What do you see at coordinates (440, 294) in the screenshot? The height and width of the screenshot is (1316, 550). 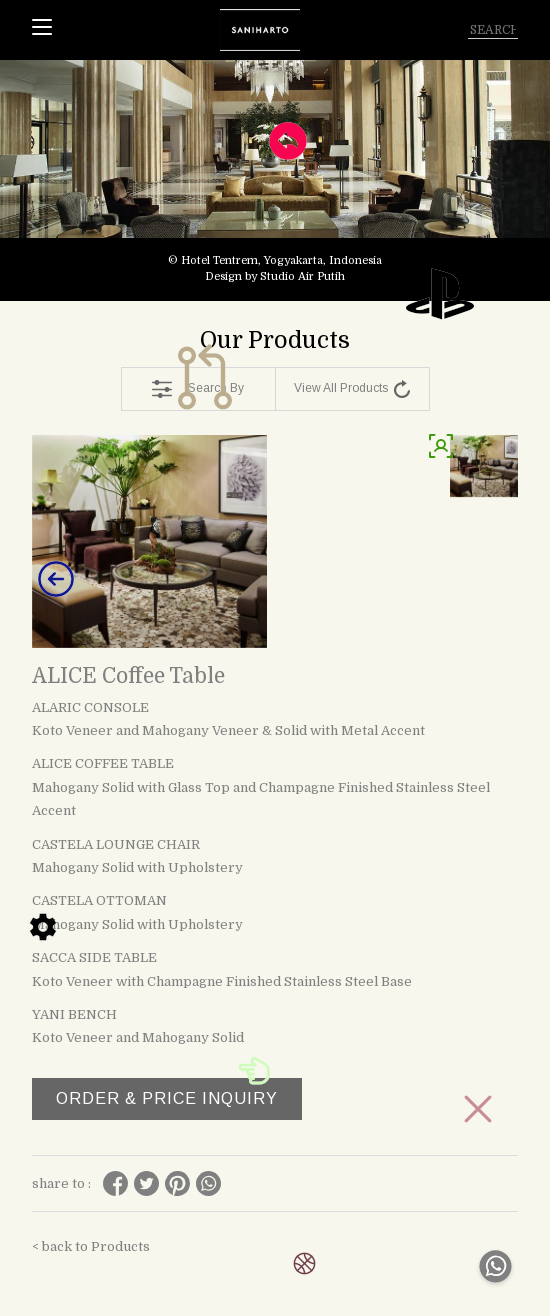 I see `playstation app or service` at bounding box center [440, 294].